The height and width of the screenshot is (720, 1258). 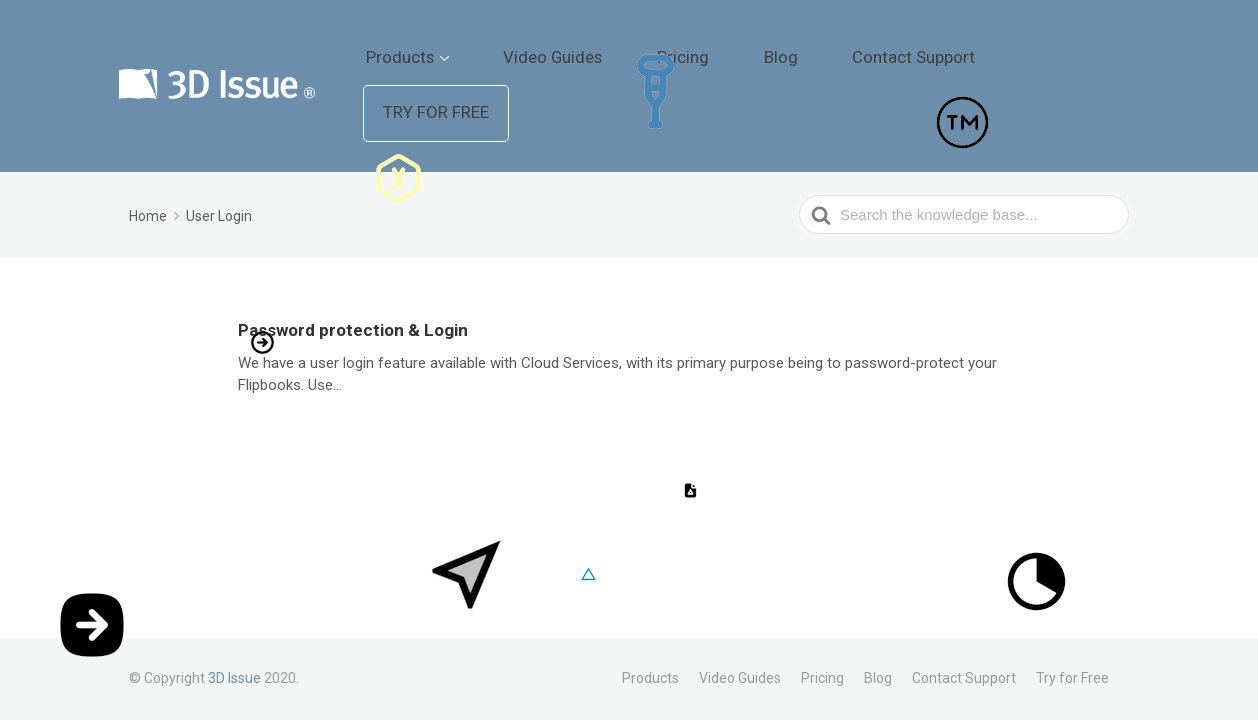 I want to click on indicates 33% progress or completion, so click(x=1036, y=581).